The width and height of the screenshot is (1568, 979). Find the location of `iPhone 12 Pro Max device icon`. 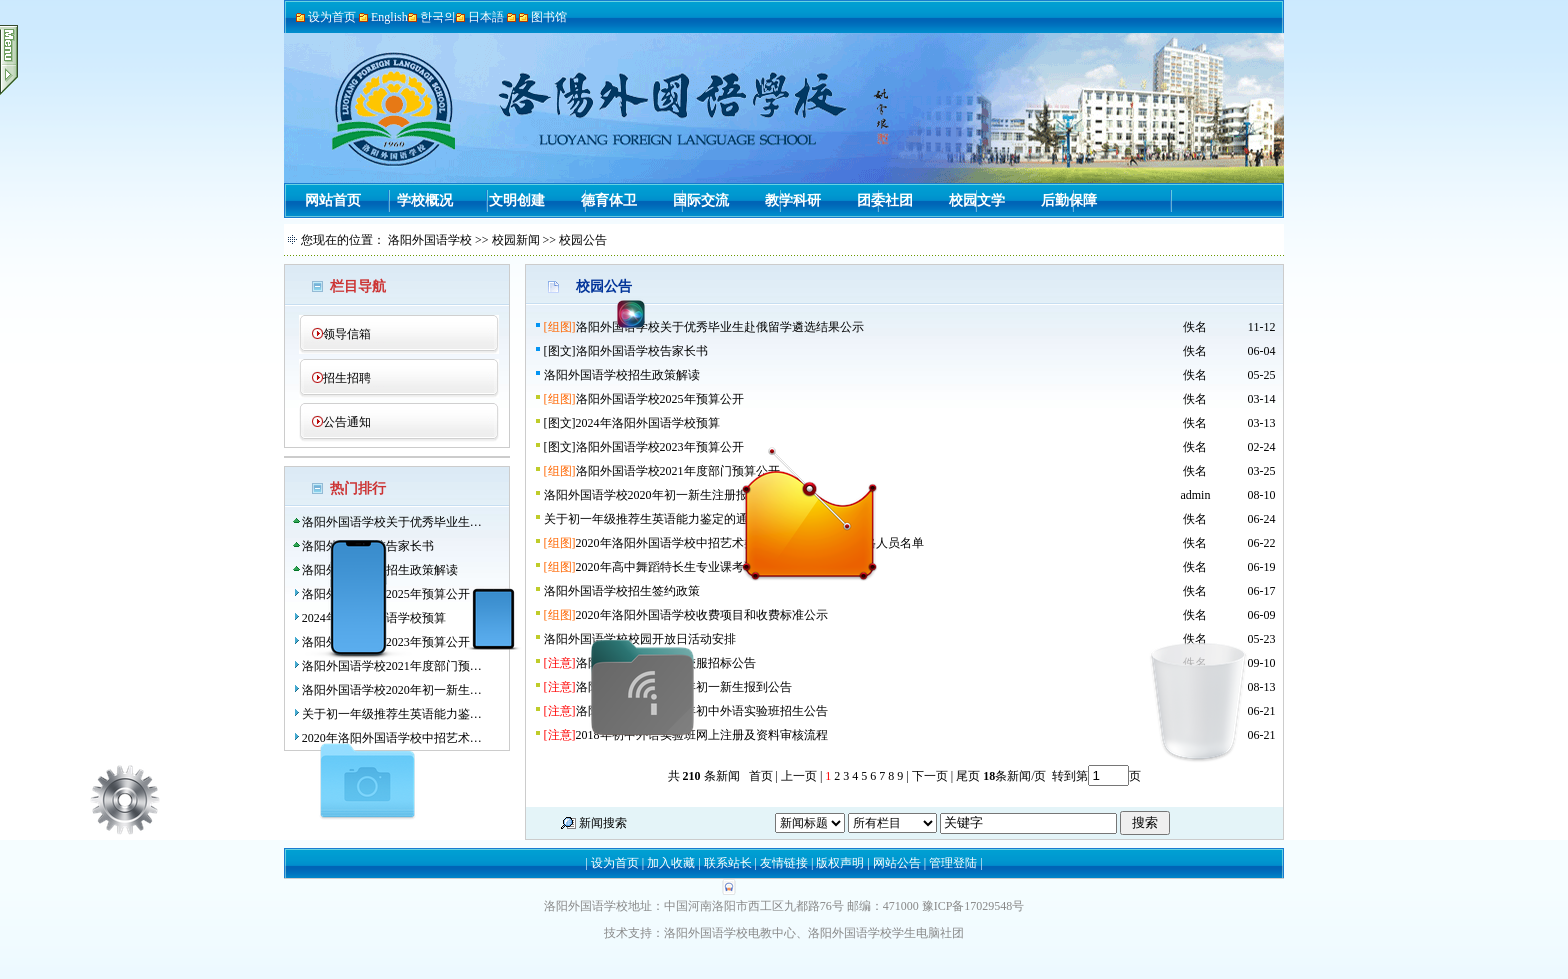

iPhone 12 Pro Max device icon is located at coordinates (358, 599).